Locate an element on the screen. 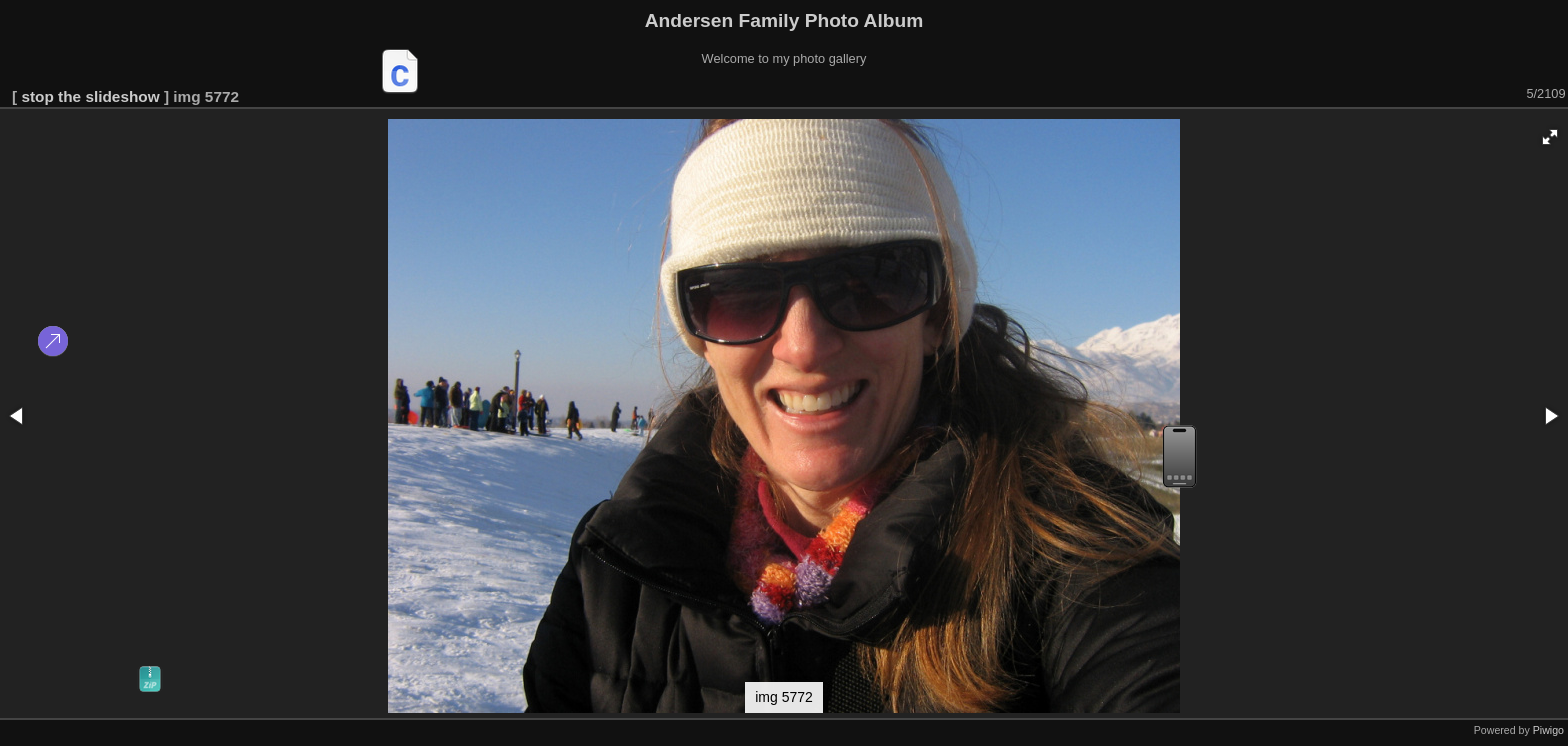 This screenshot has height=746, width=1568. a C programming language source code file is located at coordinates (400, 71).